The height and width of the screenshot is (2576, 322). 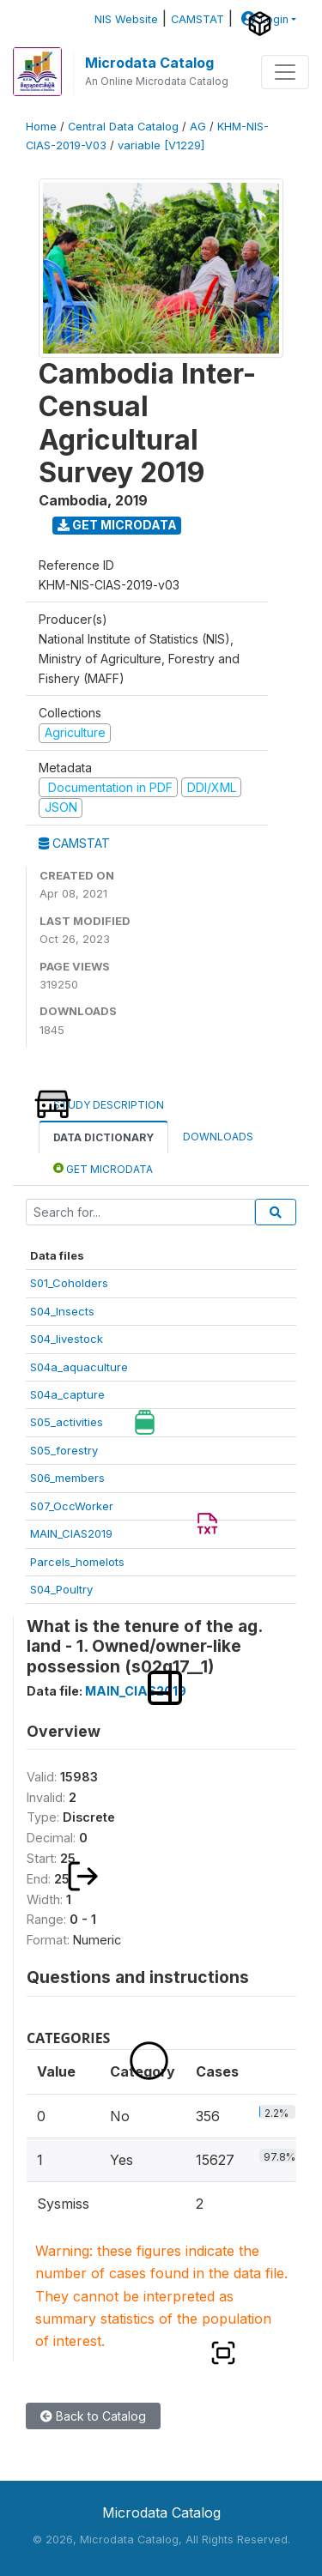 What do you see at coordinates (223, 2353) in the screenshot?
I see `expand content to fullscreen mode` at bounding box center [223, 2353].